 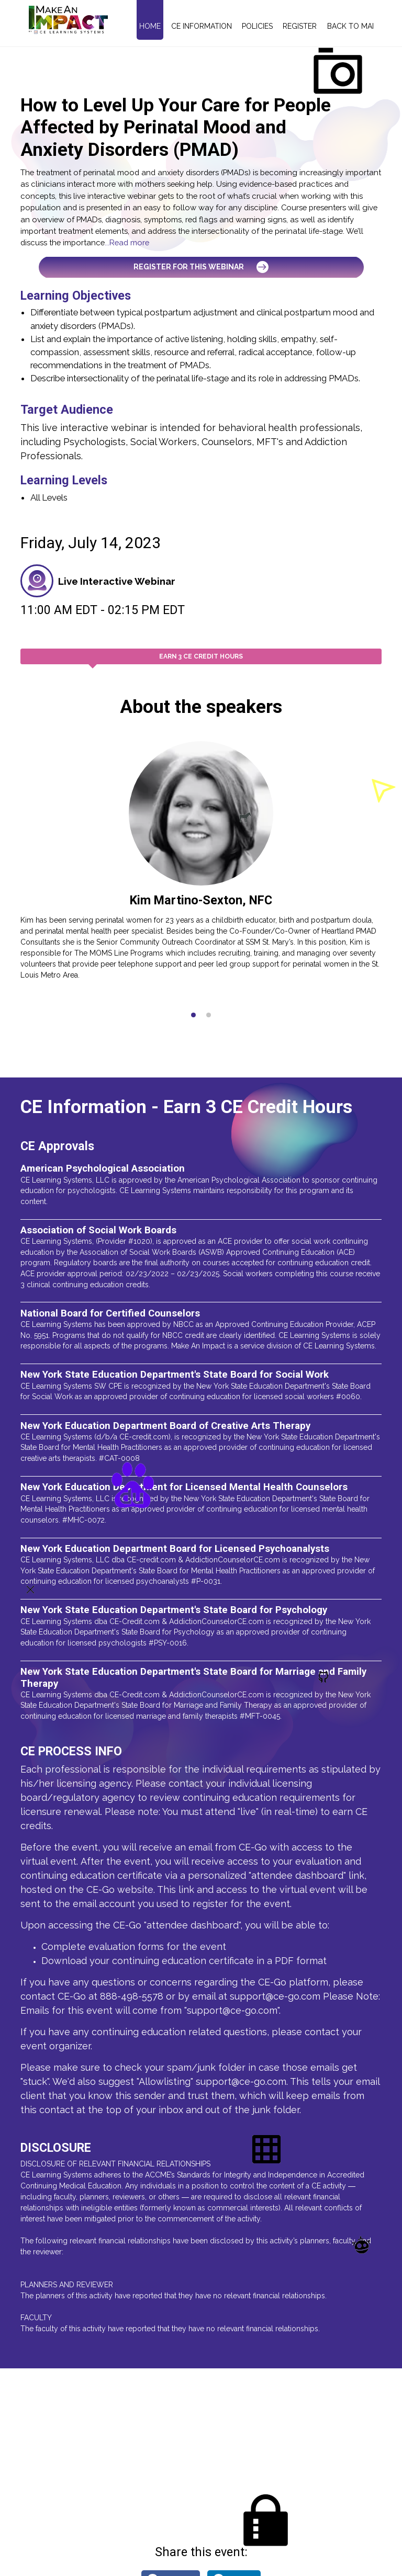 What do you see at coordinates (132, 1485) in the screenshot?
I see `open Baidu app` at bounding box center [132, 1485].